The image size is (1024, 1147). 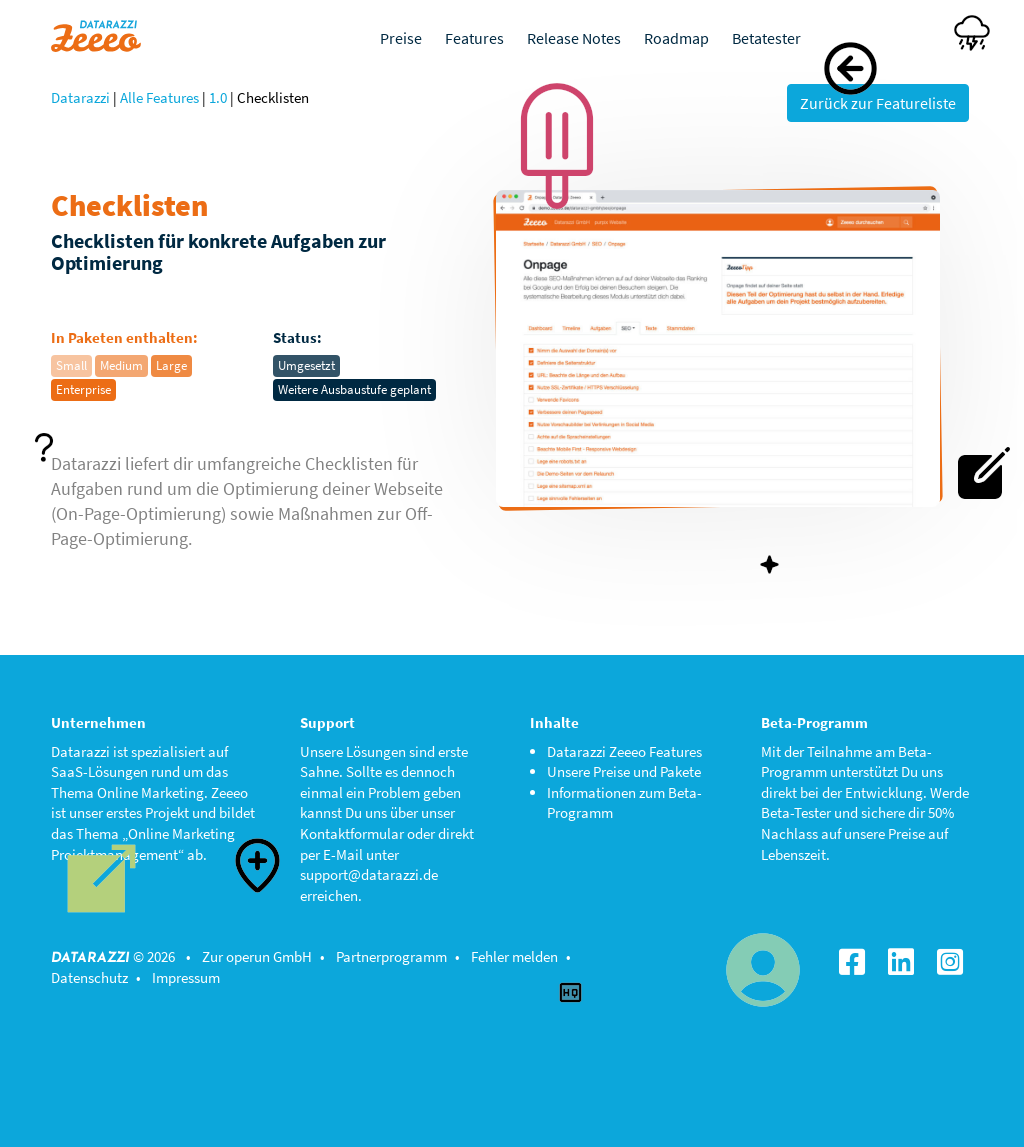 I want to click on go back to the previous screen, so click(x=850, y=68).